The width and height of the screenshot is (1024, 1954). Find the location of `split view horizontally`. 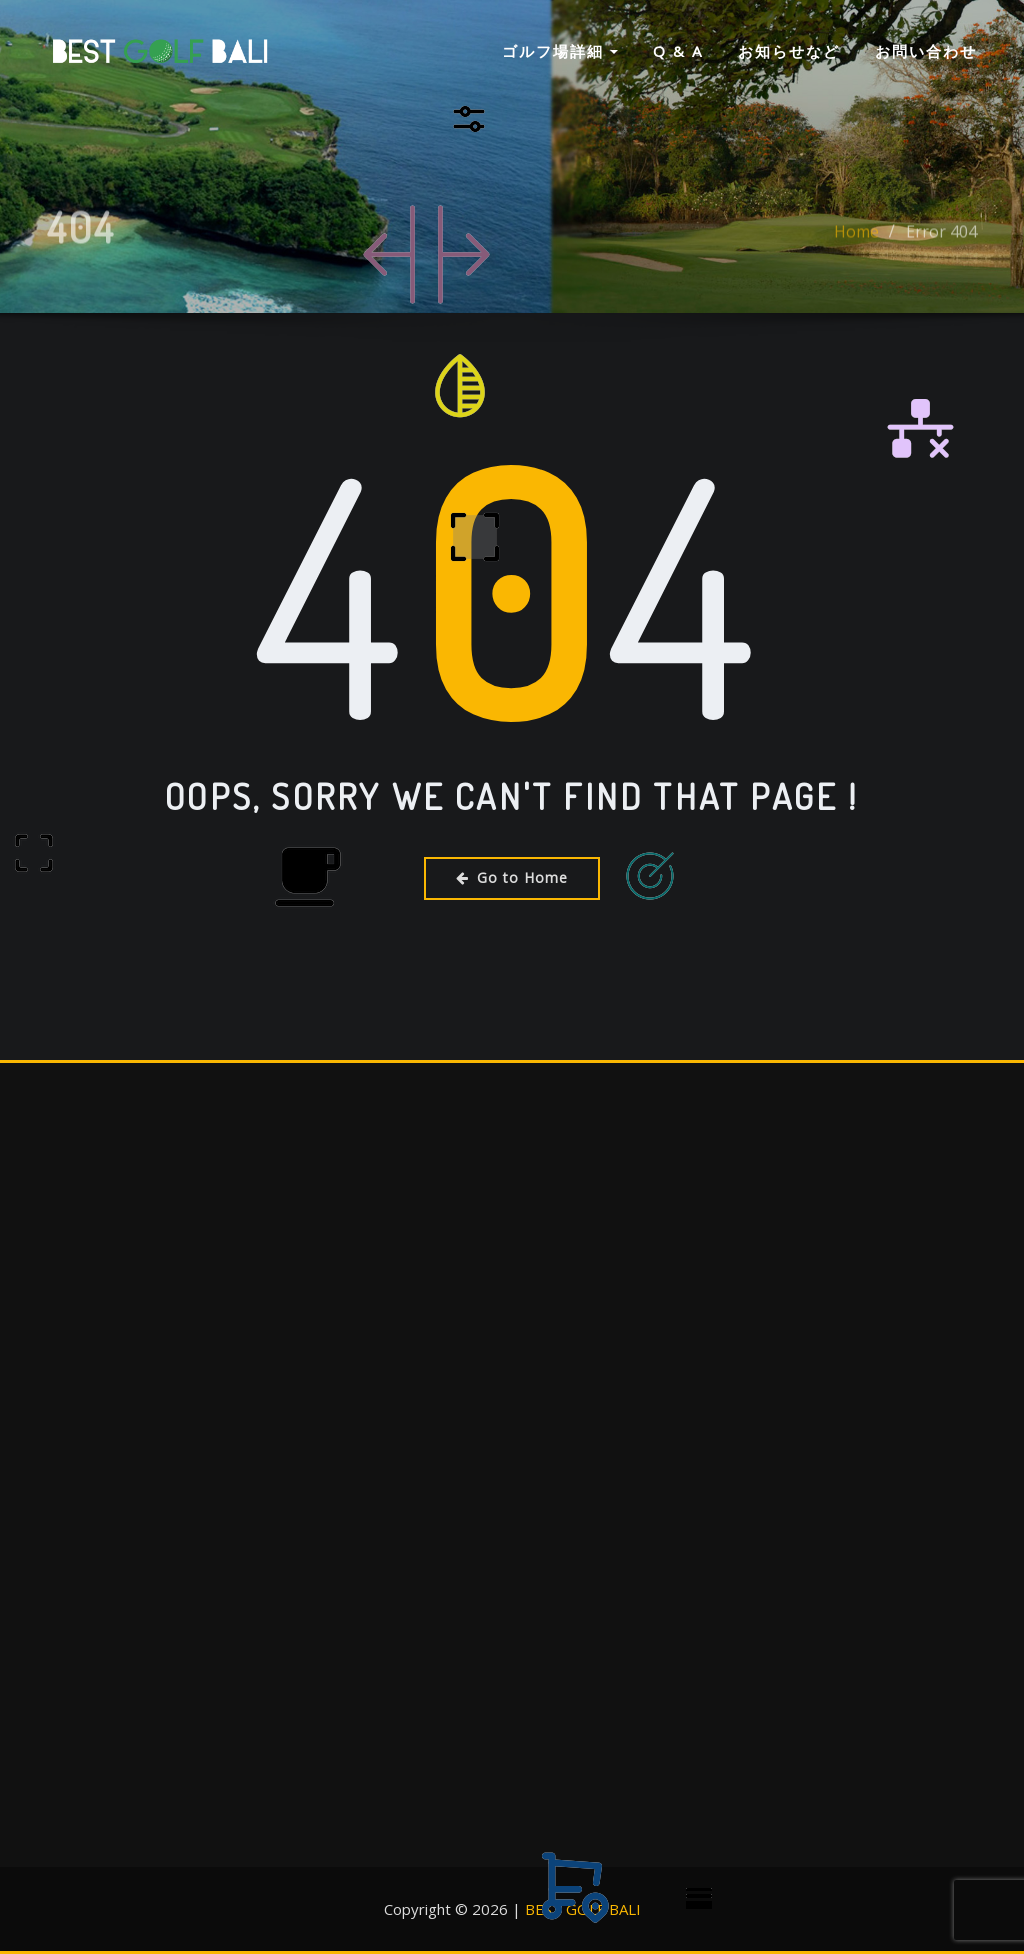

split view horizontally is located at coordinates (426, 254).